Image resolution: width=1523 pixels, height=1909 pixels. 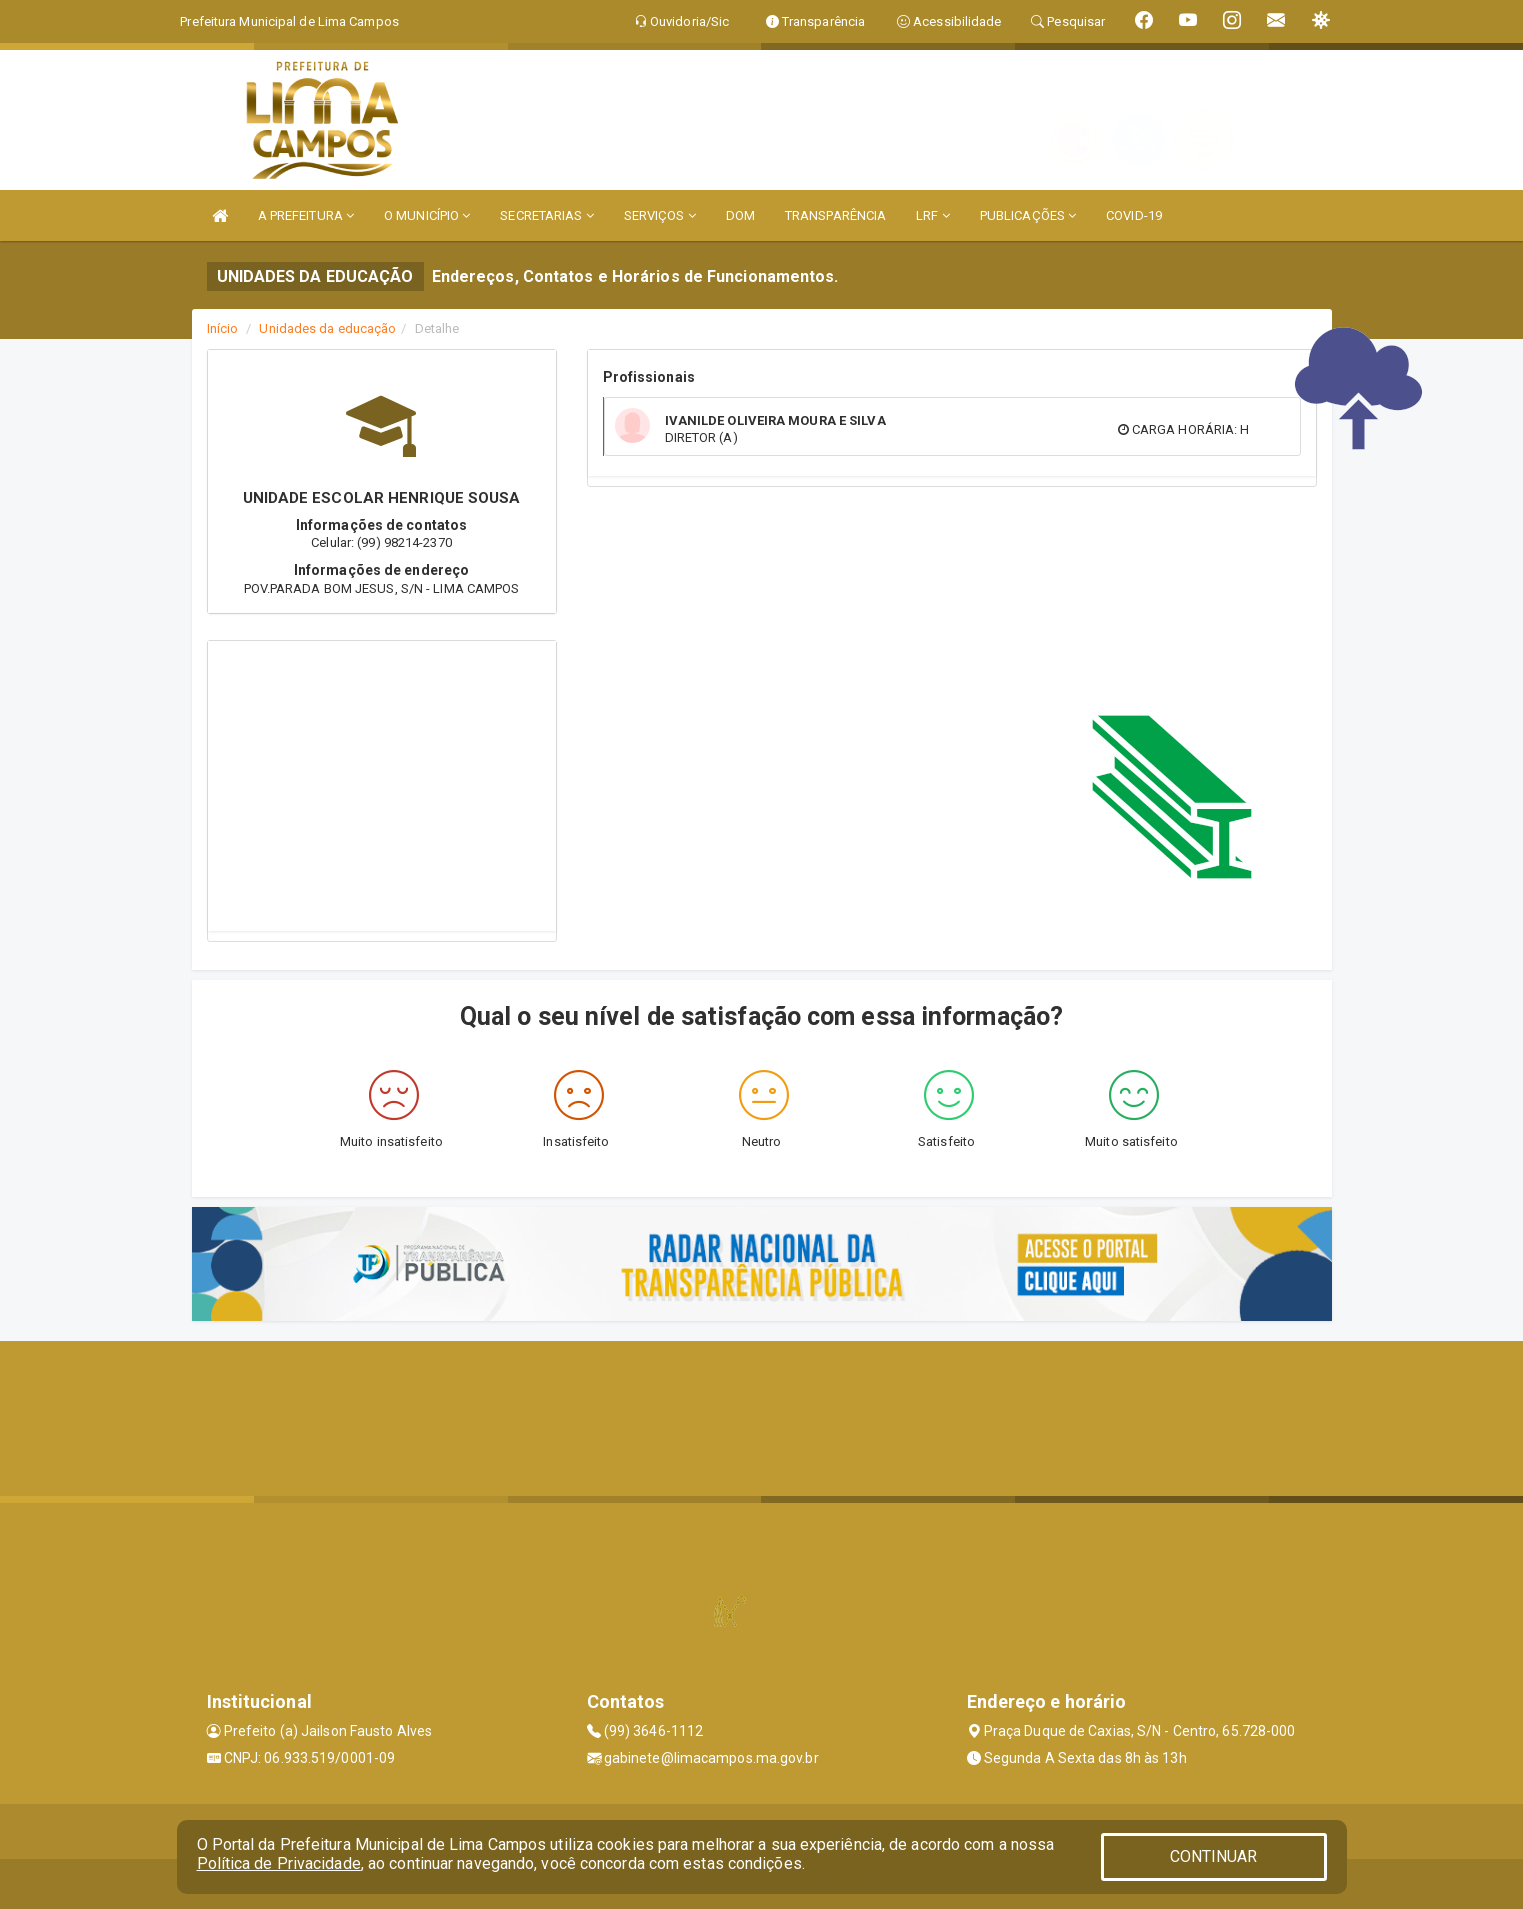 What do you see at coordinates (1358, 387) in the screenshot?
I see `upload file to cloud storage` at bounding box center [1358, 387].